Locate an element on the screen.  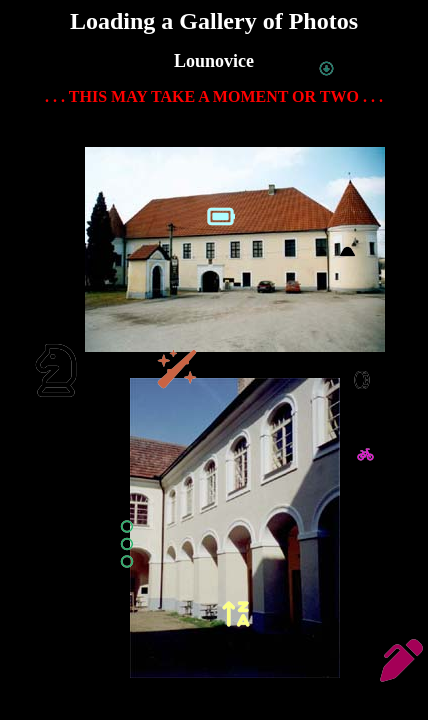
download a file or content is located at coordinates (326, 68).